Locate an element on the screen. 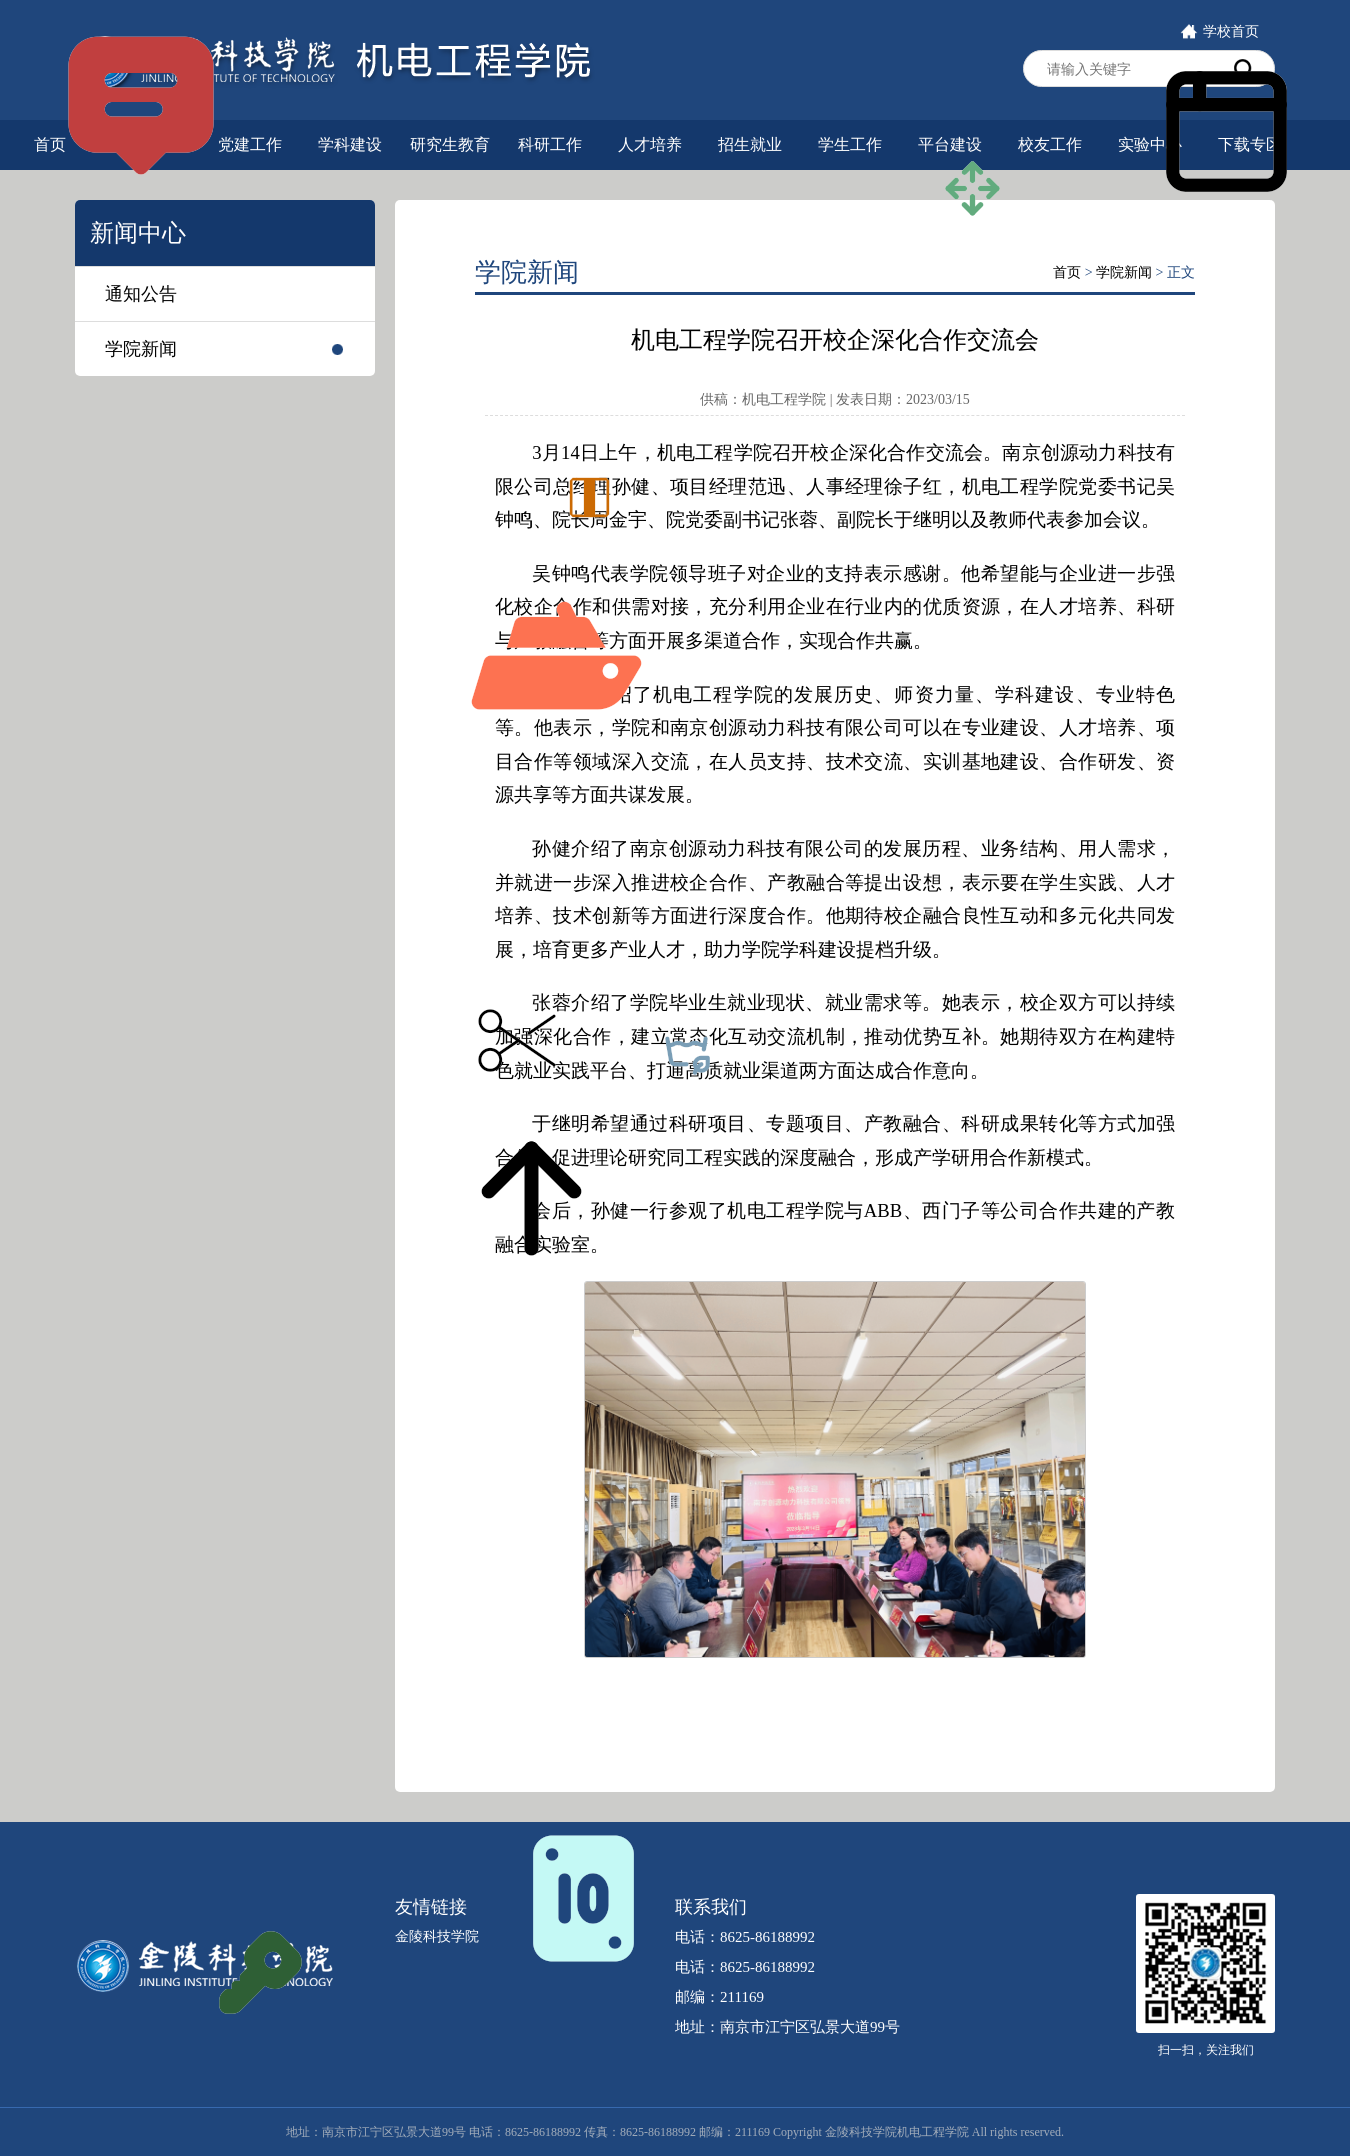 Image resolution: width=1350 pixels, height=2156 pixels. open messaging or chat is located at coordinates (141, 102).